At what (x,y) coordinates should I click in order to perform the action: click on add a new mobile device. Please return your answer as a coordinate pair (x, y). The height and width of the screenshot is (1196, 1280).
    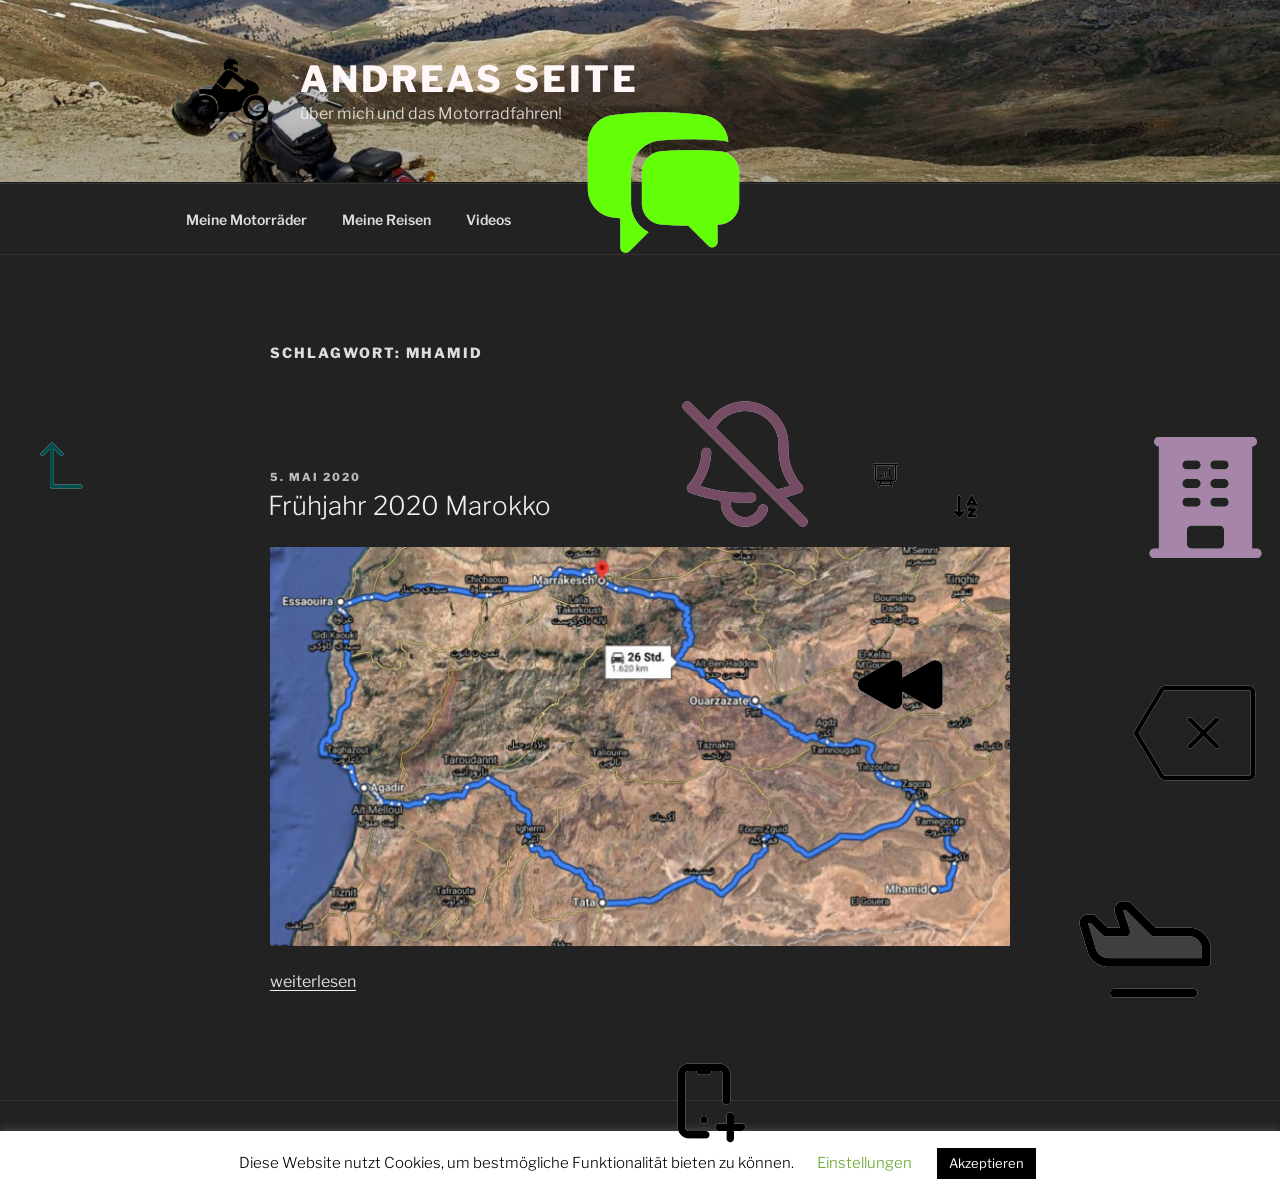
    Looking at the image, I should click on (704, 1101).